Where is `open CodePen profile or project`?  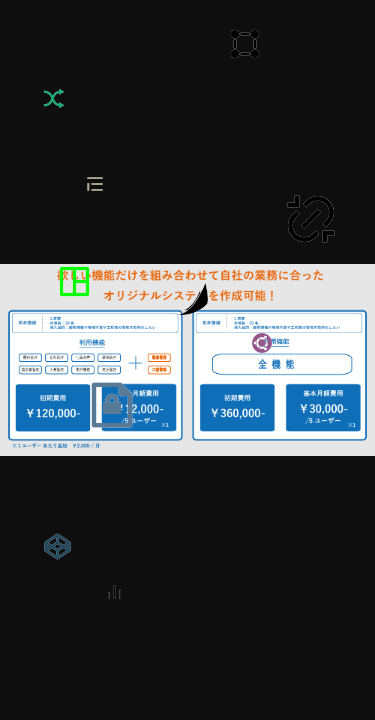
open CodePen profile or project is located at coordinates (57, 546).